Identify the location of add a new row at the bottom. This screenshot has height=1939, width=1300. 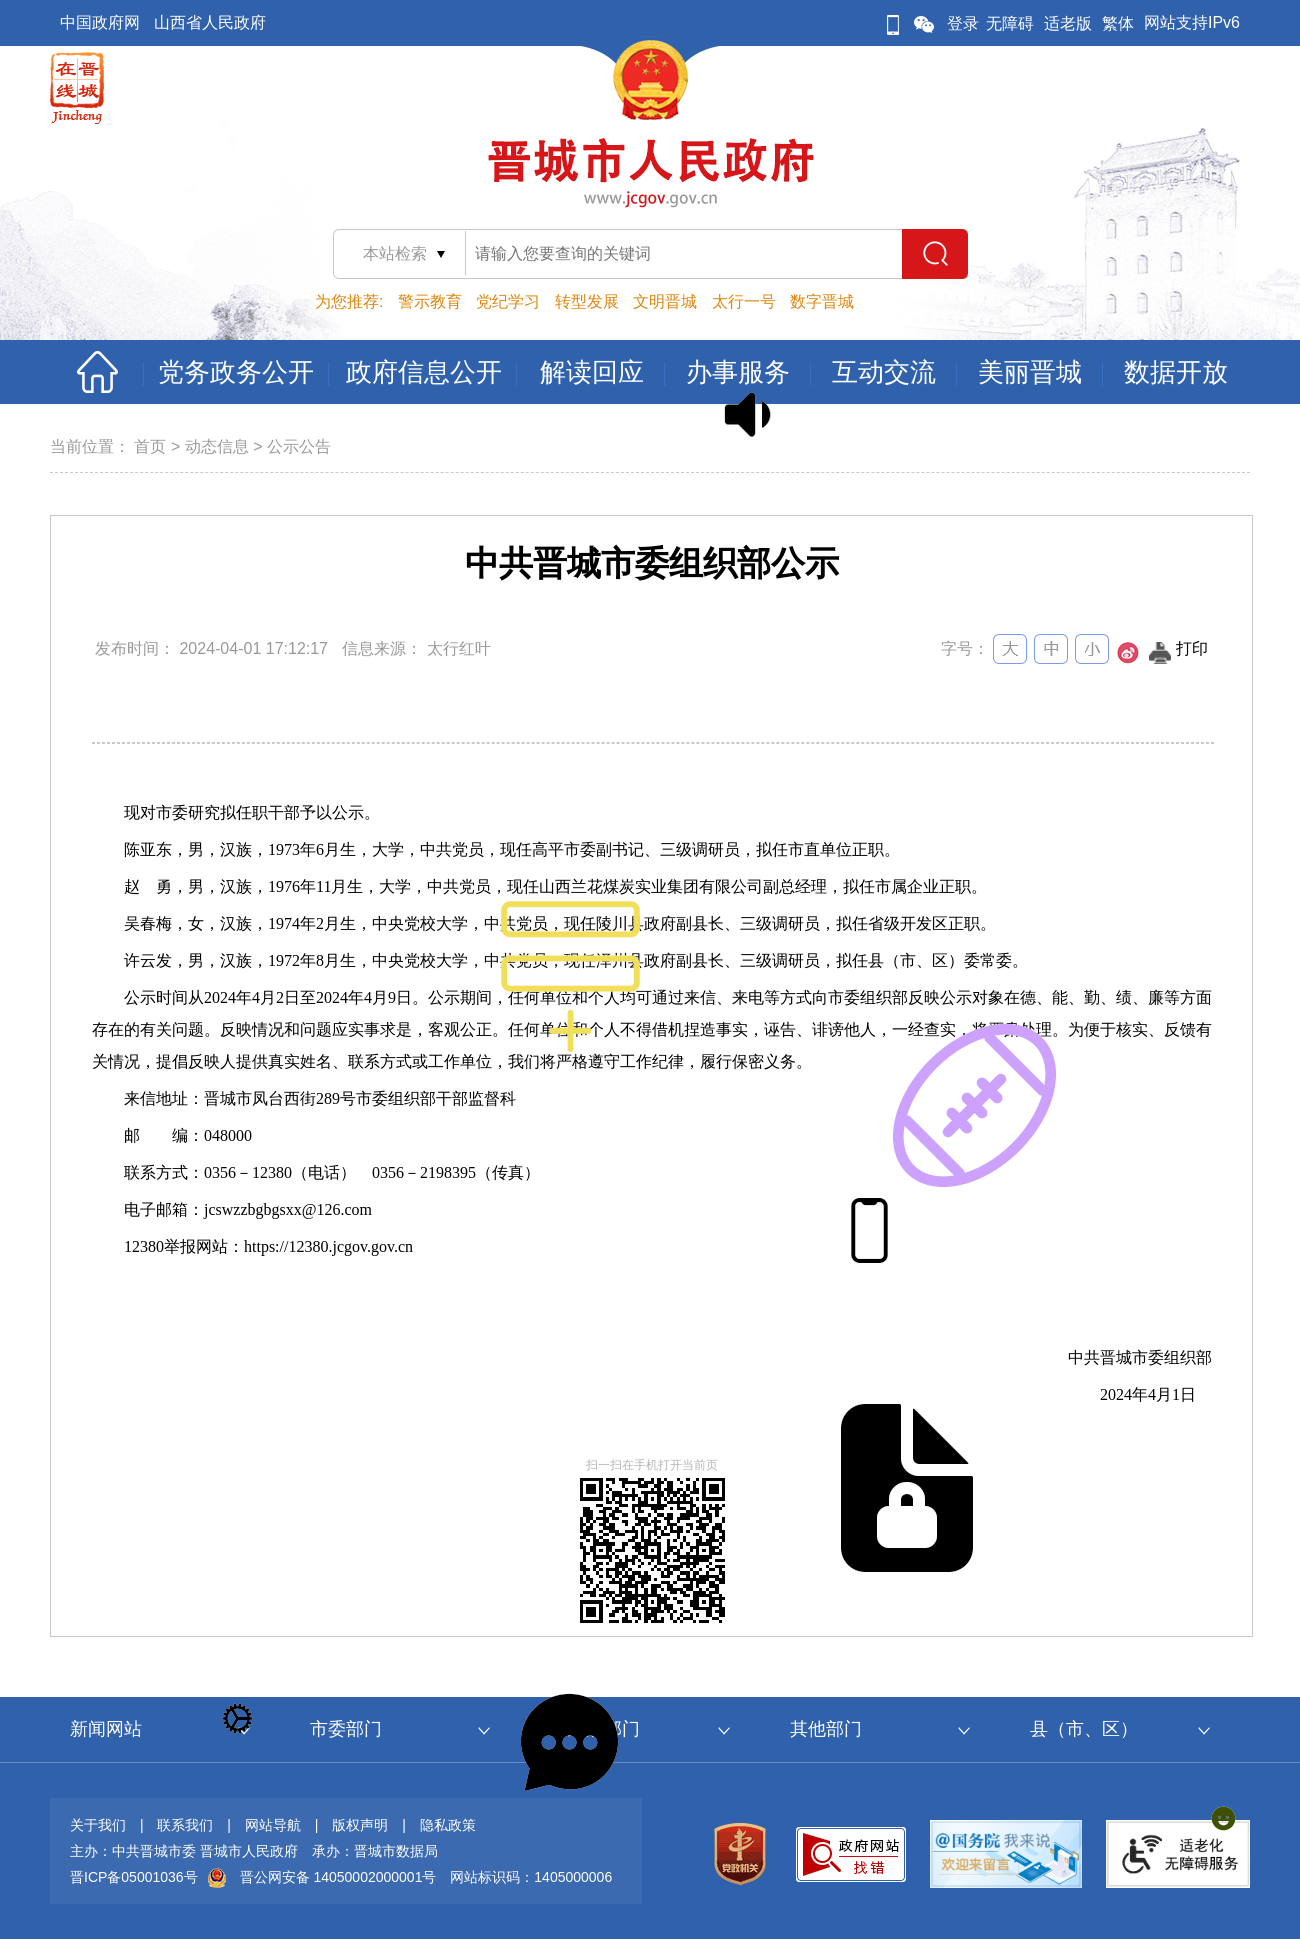
(570, 964).